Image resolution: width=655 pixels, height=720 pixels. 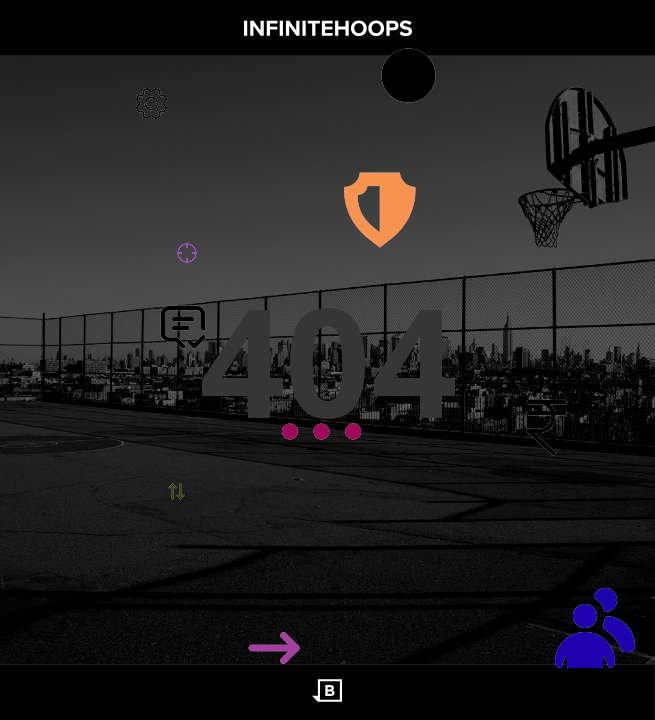 I want to click on sort items in ascending or descending order, so click(x=176, y=491).